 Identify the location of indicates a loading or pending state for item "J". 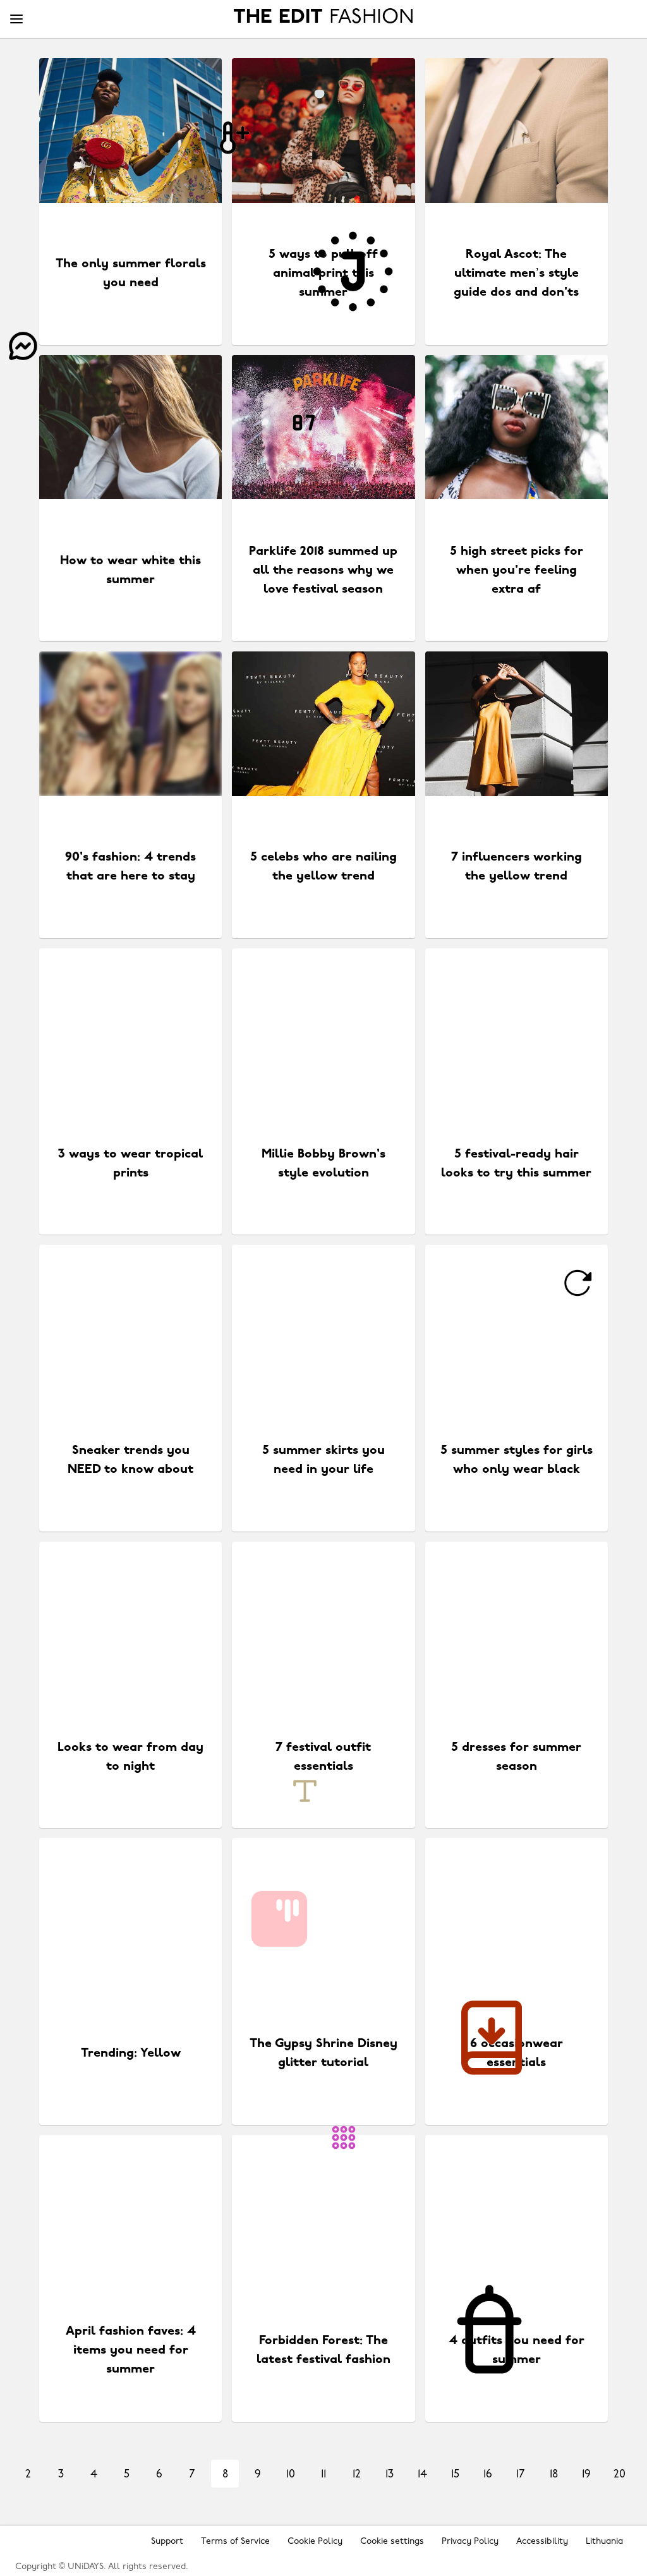
(353, 271).